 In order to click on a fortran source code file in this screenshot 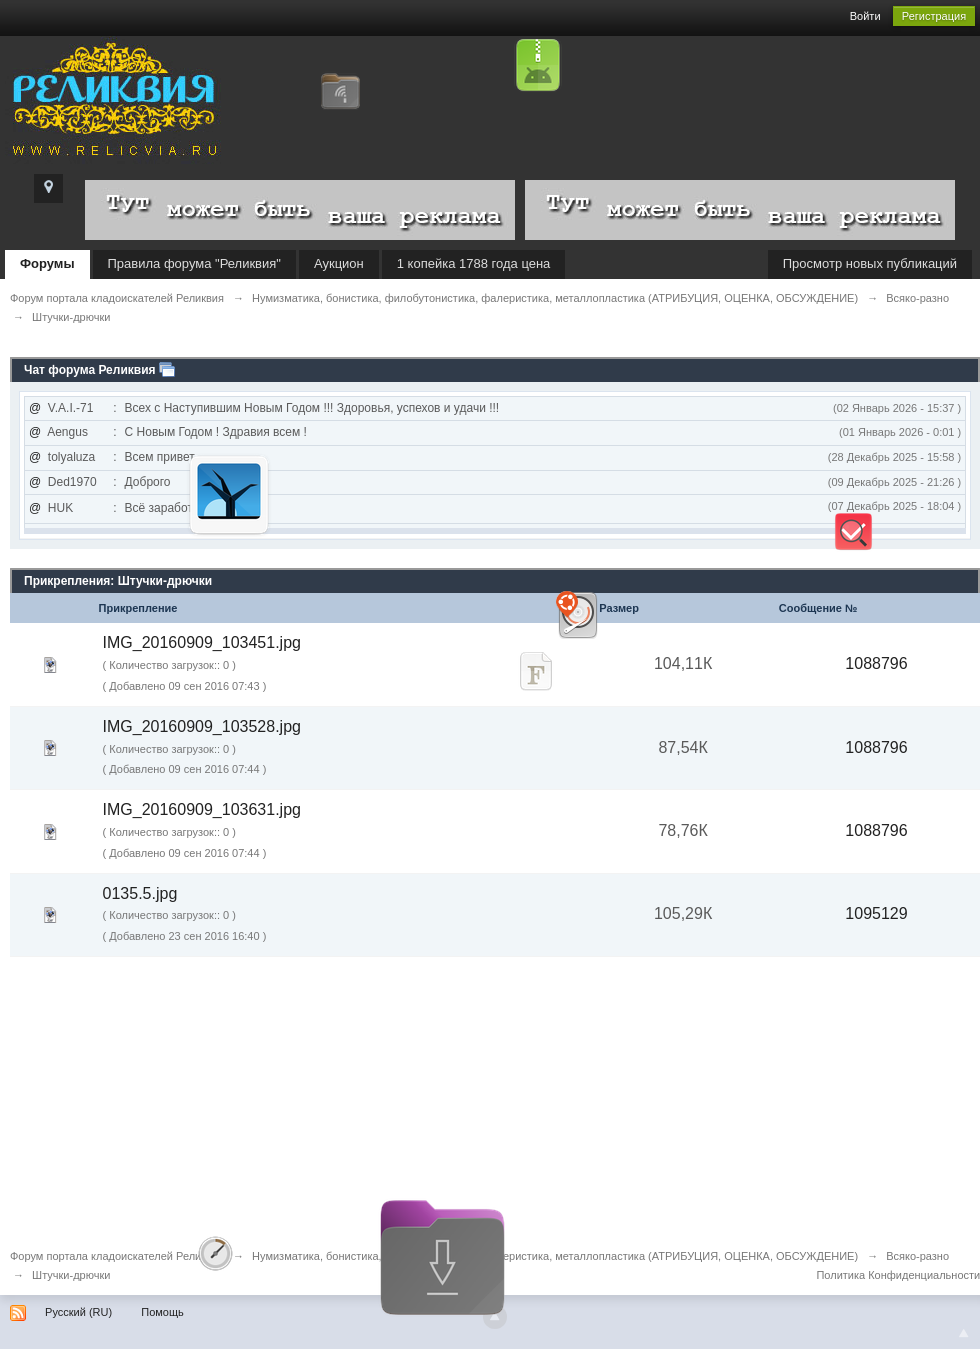, I will do `click(536, 671)`.